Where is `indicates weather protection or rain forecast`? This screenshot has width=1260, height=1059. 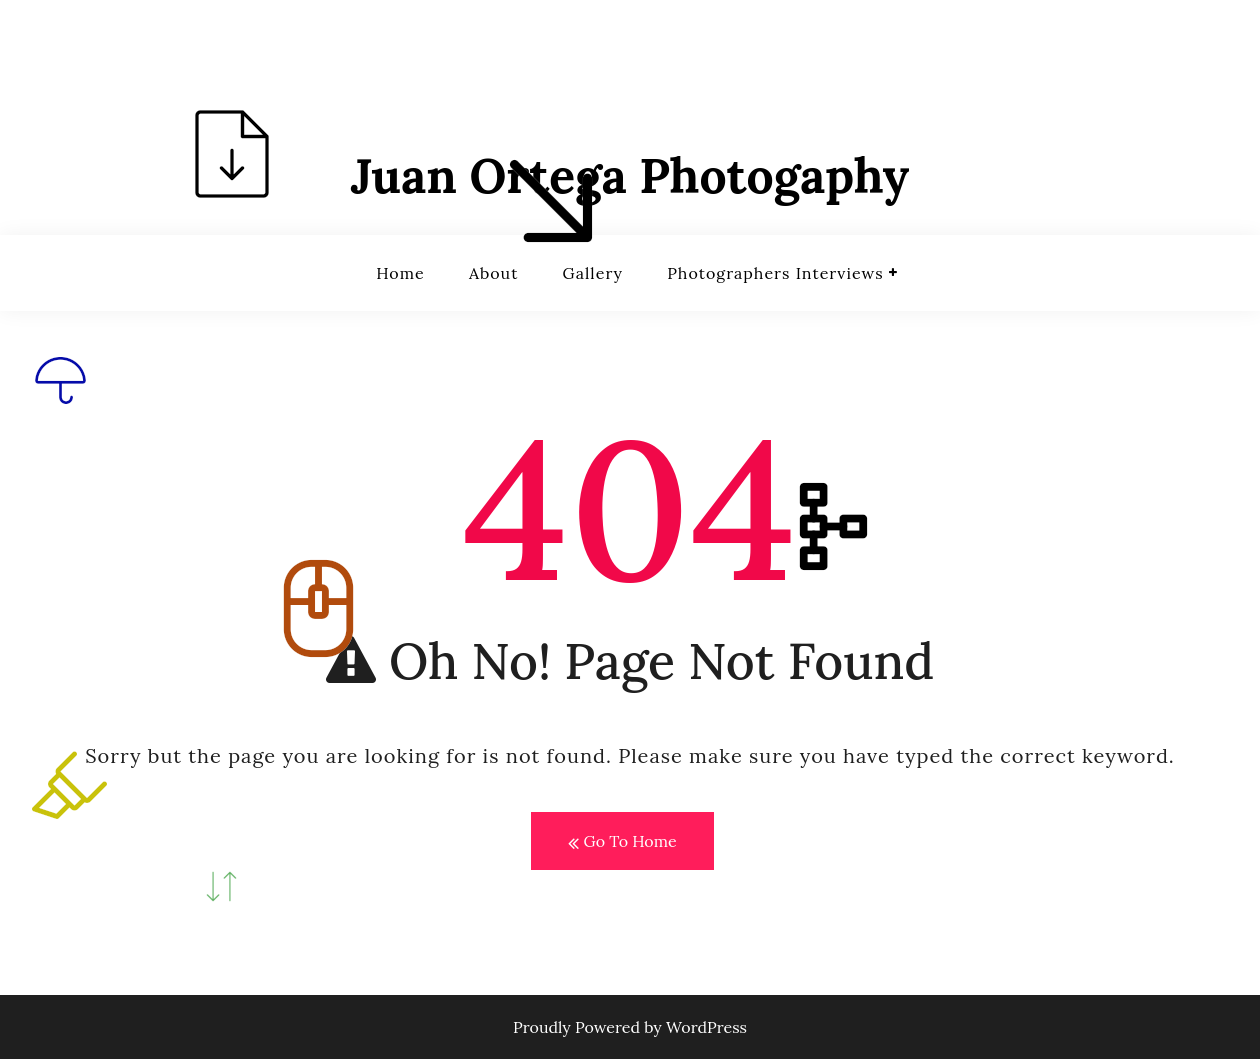 indicates weather protection or rain forecast is located at coordinates (60, 380).